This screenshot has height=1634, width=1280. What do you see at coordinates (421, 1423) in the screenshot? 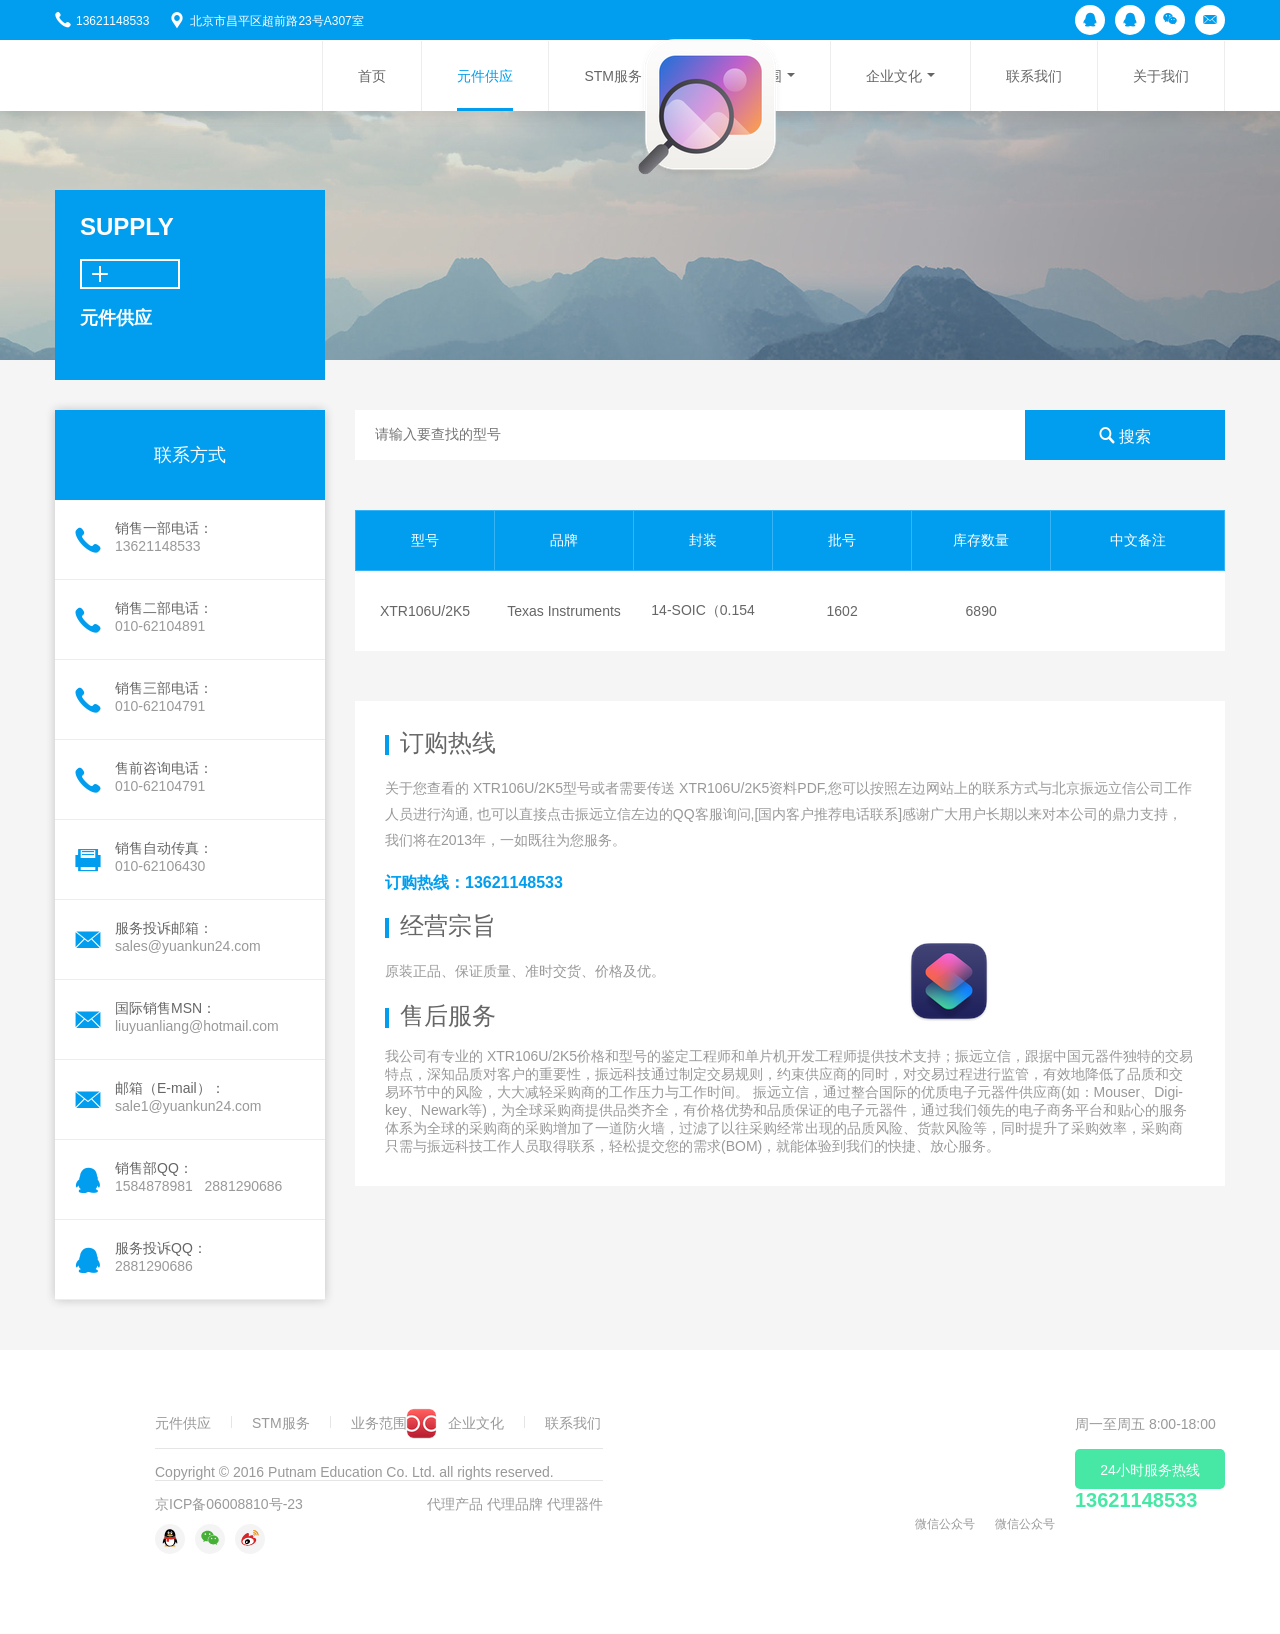
I see `open Double Commander file manager` at bounding box center [421, 1423].